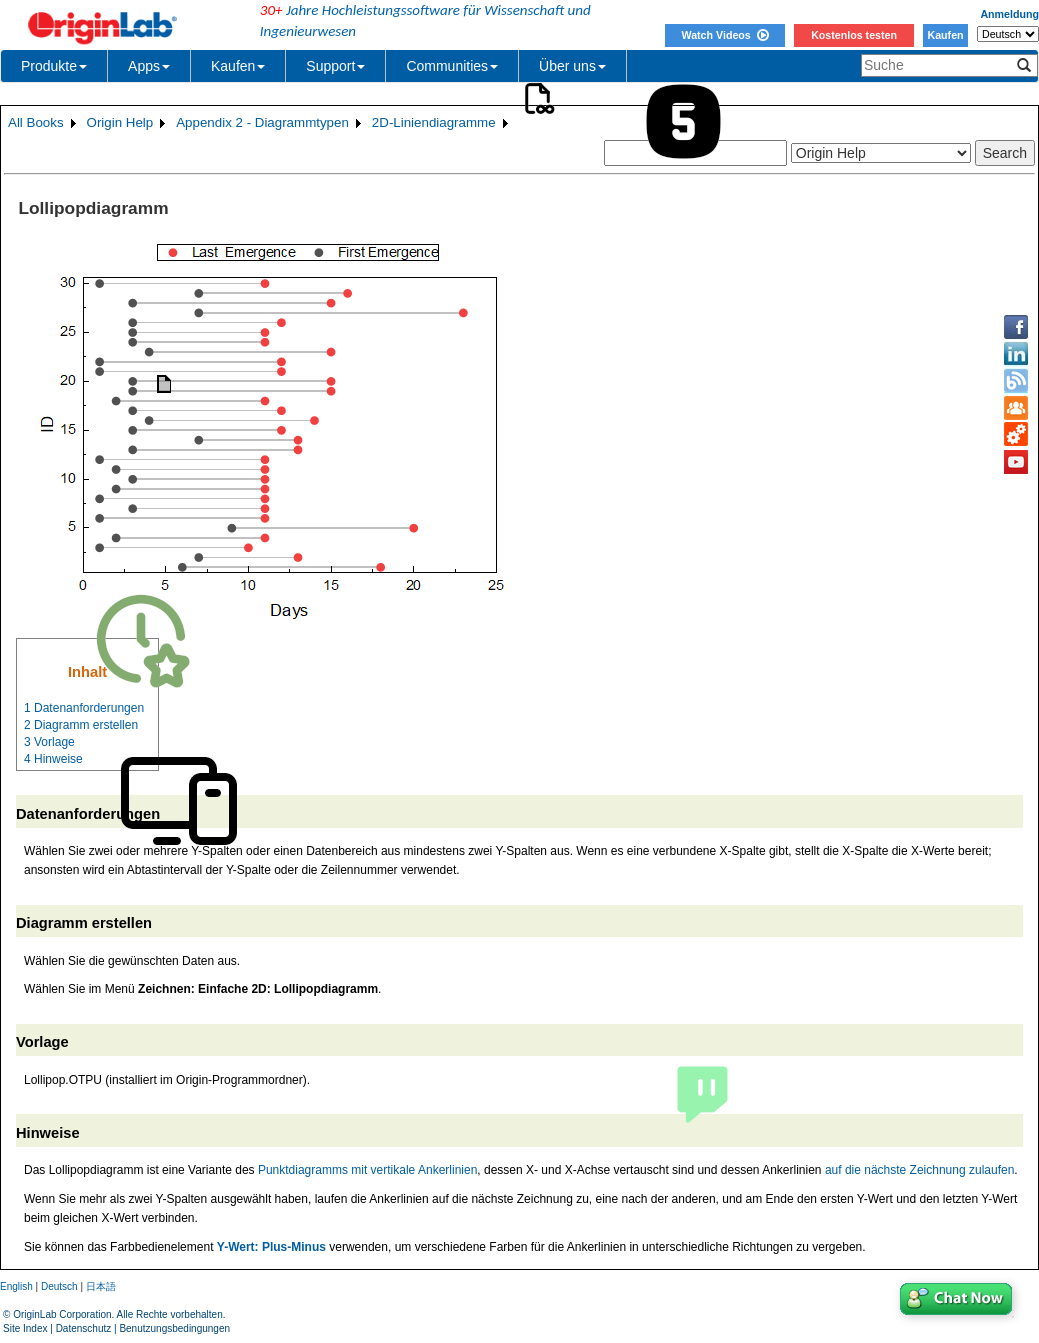  Describe the element at coordinates (164, 384) in the screenshot. I see `insert or attach a file` at that location.